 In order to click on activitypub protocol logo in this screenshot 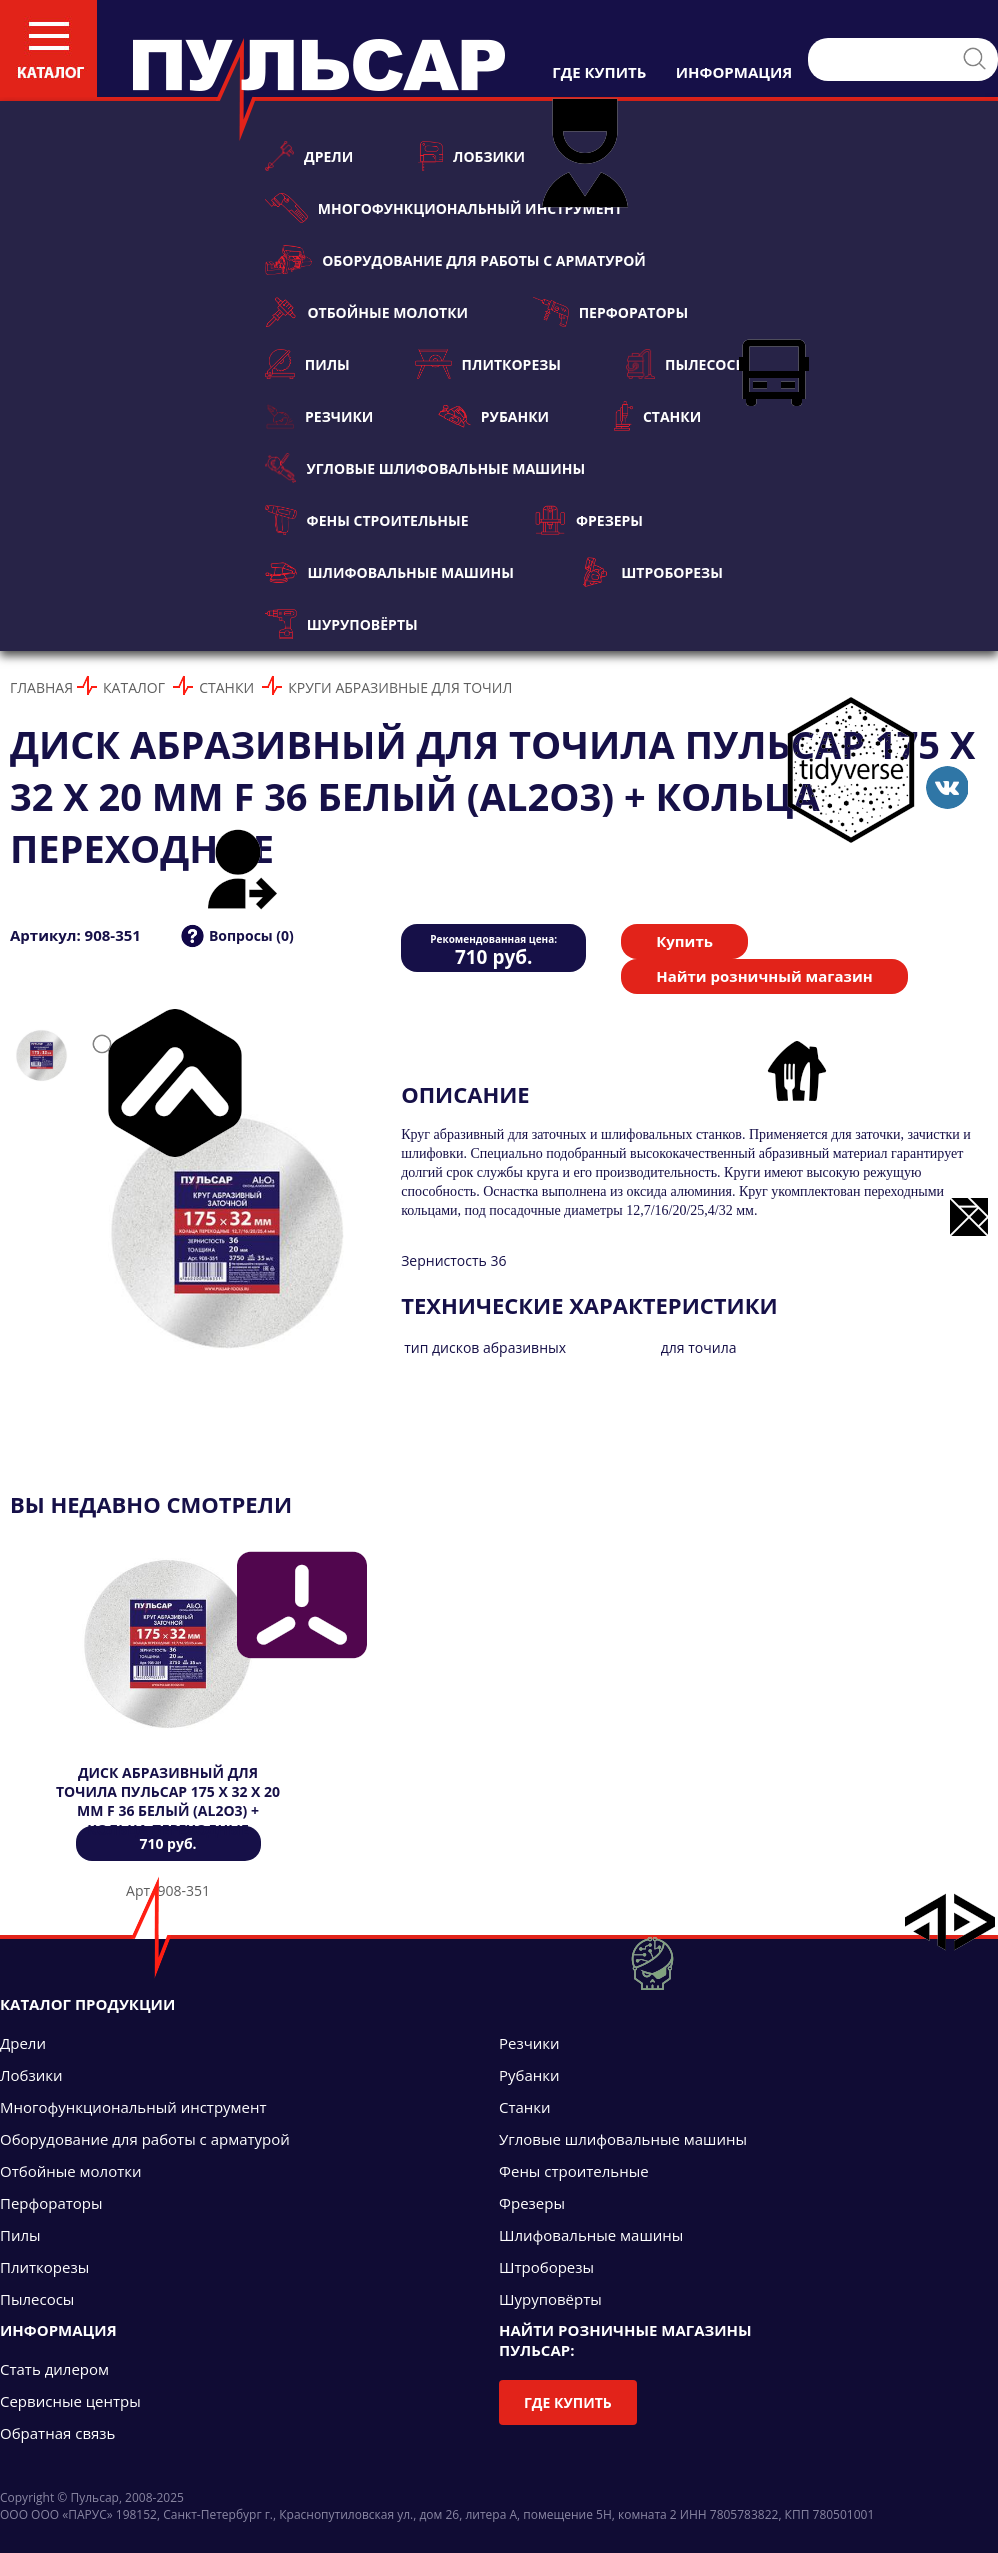, I will do `click(950, 1922)`.